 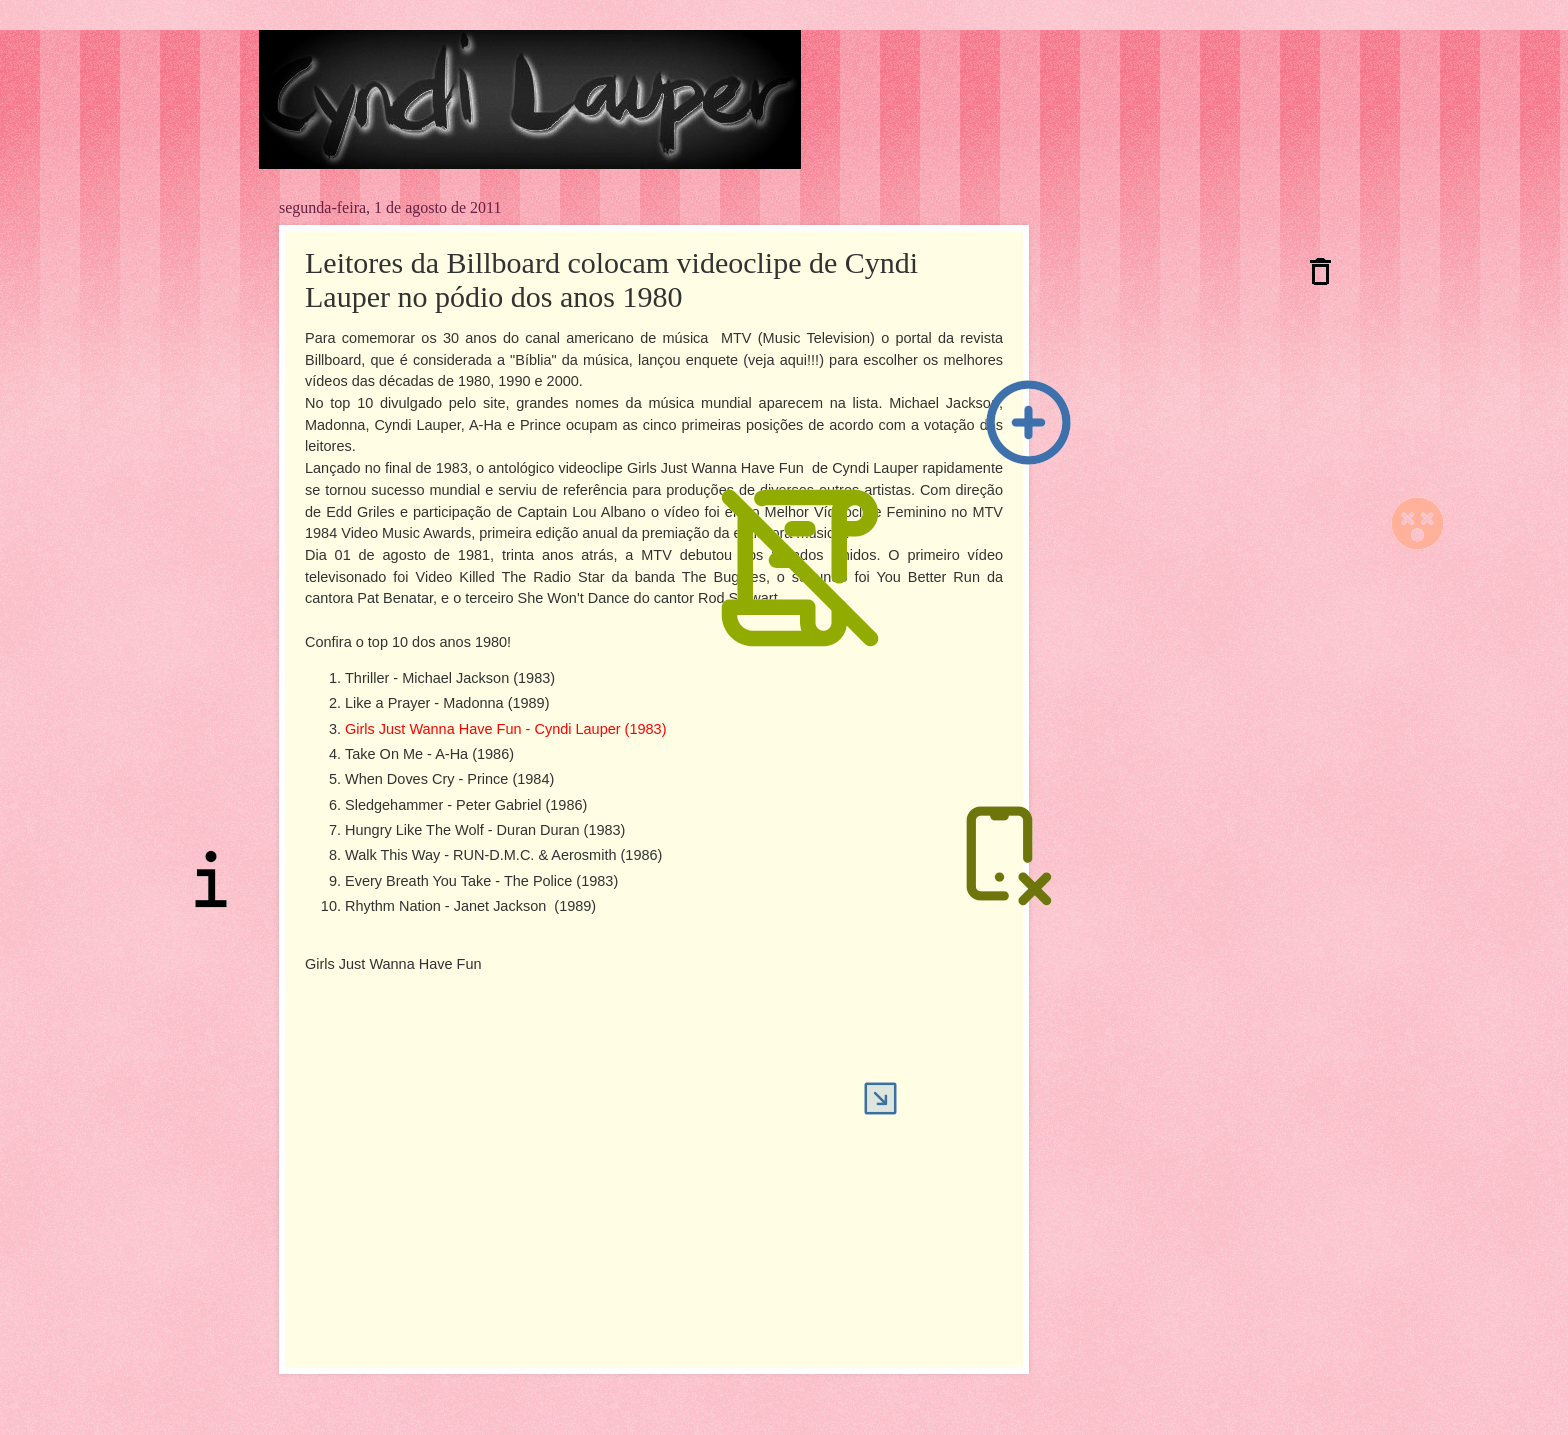 What do you see at coordinates (1417, 523) in the screenshot?
I see `indicates an error or system crash` at bounding box center [1417, 523].